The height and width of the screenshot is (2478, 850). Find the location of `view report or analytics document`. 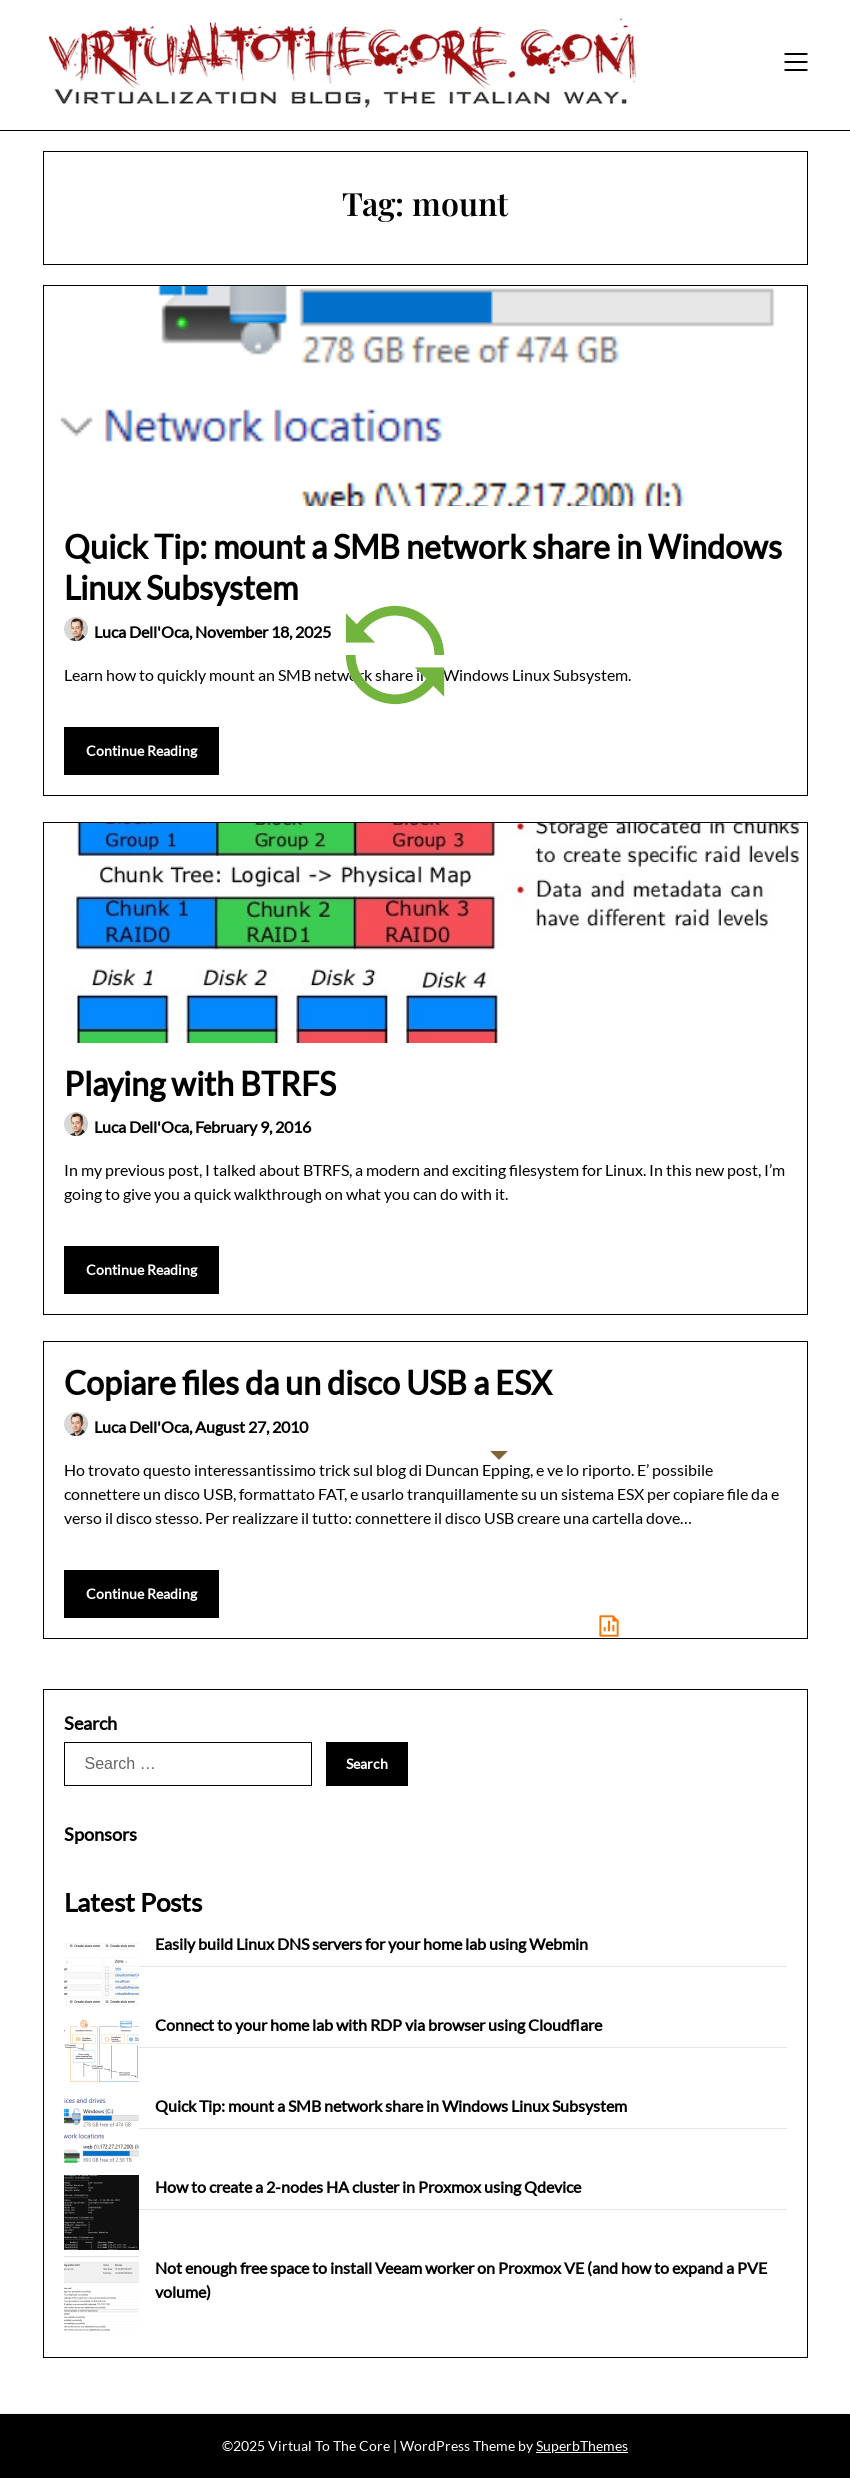

view report or analytics document is located at coordinates (609, 1626).